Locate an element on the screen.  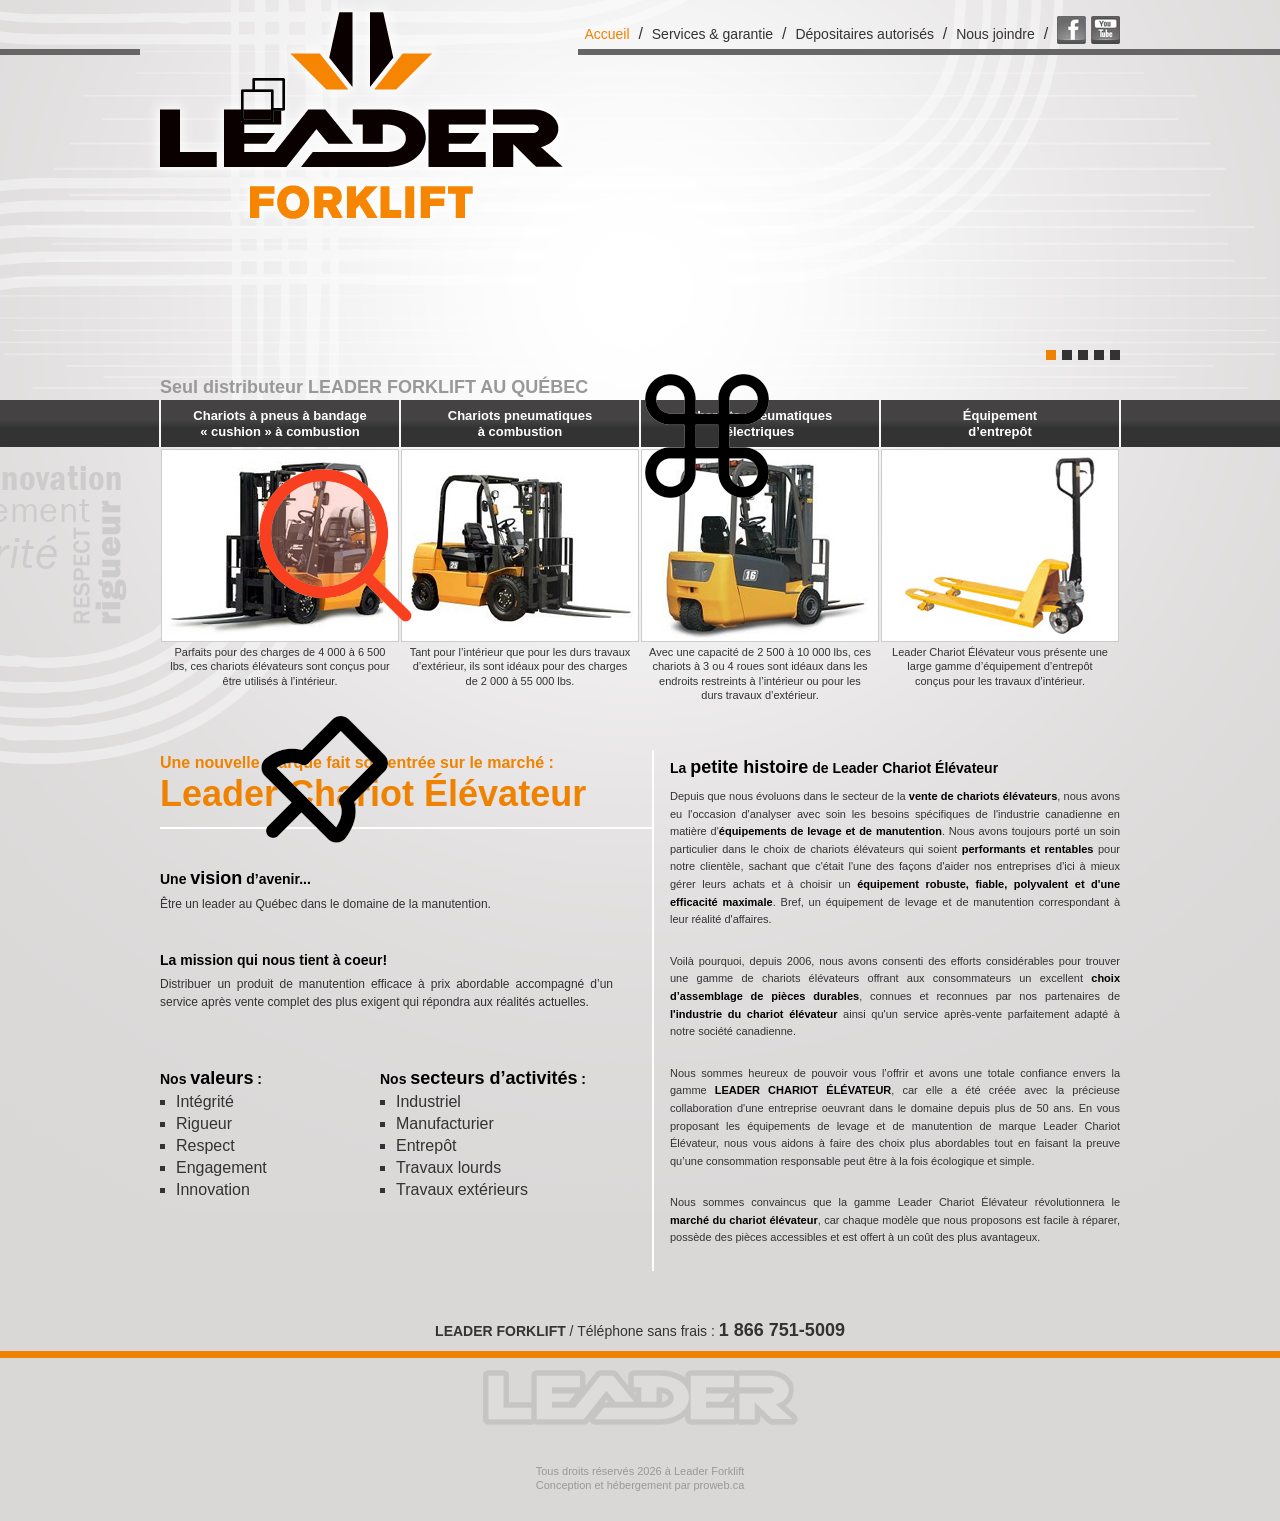
pin an item to keep it visible is located at coordinates (320, 784).